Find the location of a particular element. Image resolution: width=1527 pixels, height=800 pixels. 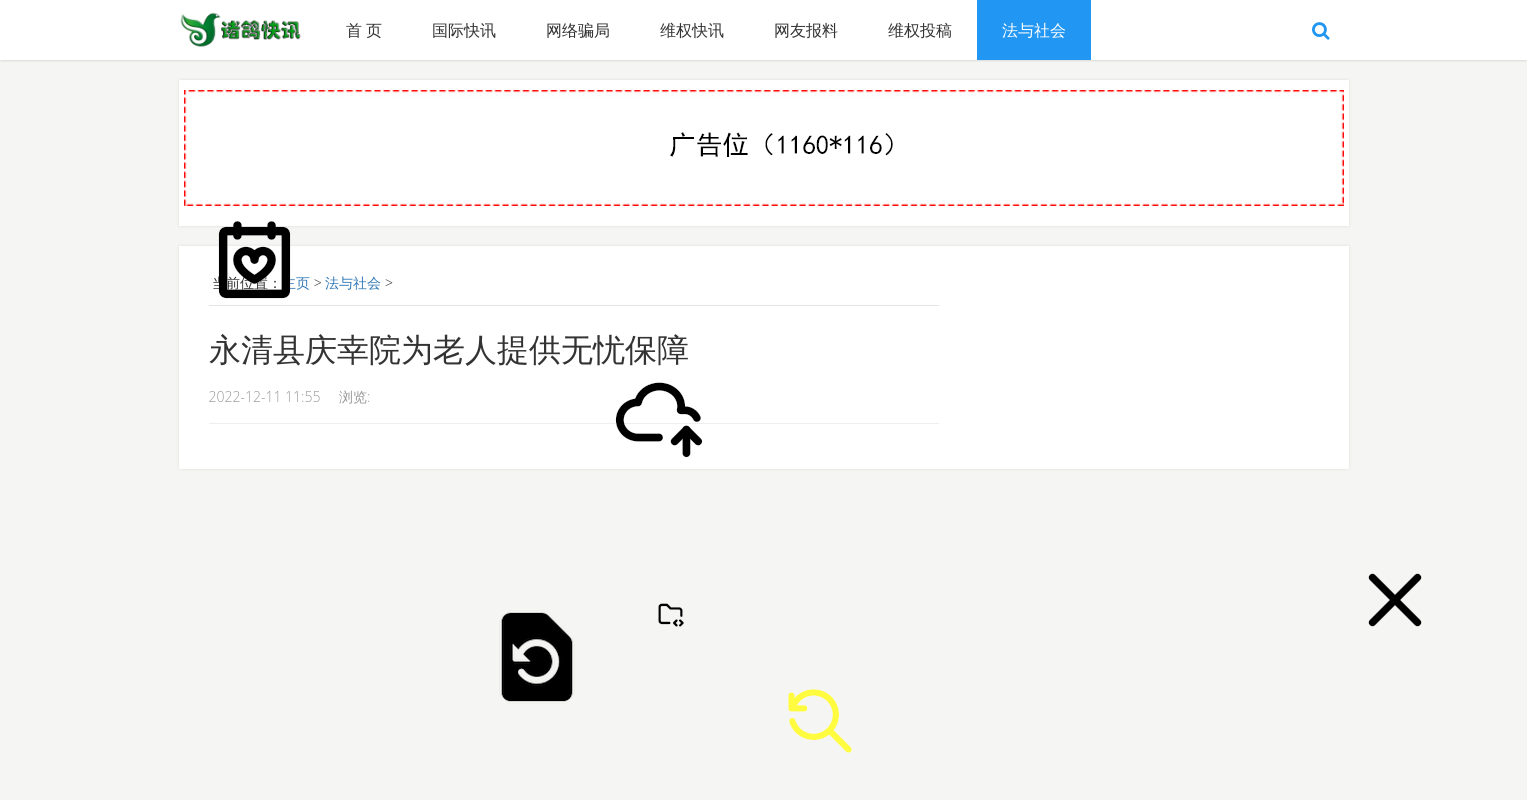

upload file to cloud storage is located at coordinates (659, 414).